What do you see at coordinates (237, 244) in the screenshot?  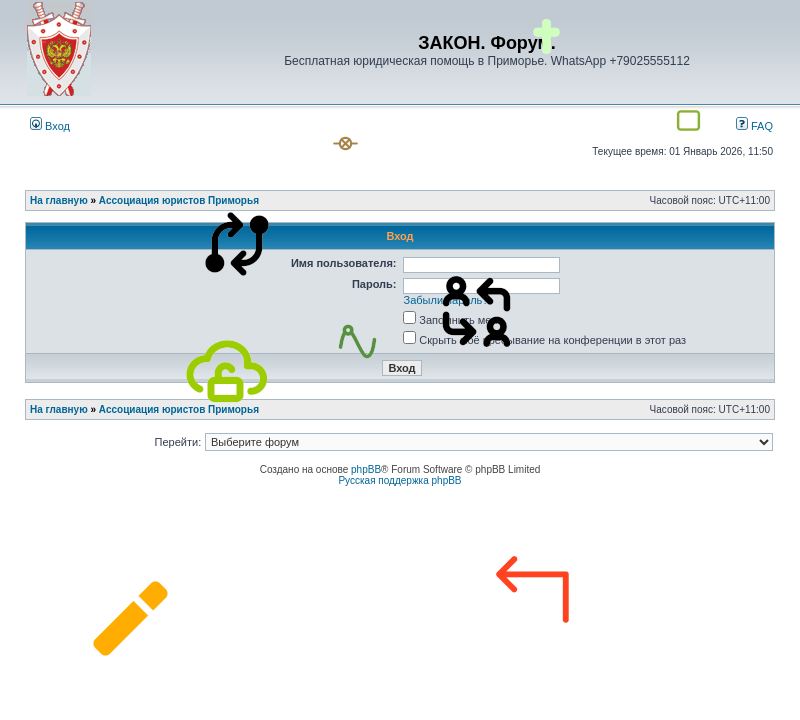 I see `swap or exchange items` at bounding box center [237, 244].